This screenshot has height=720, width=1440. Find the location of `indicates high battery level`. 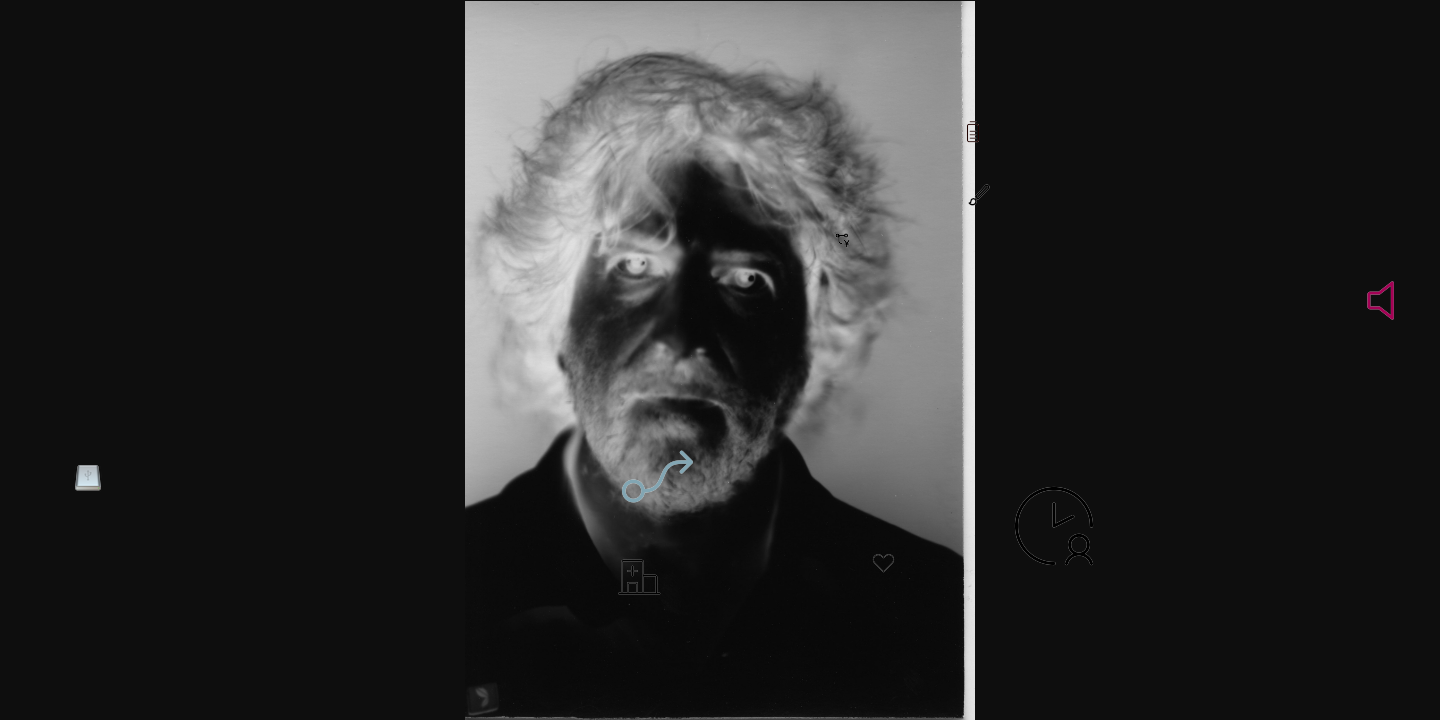

indicates high battery level is located at coordinates (973, 132).